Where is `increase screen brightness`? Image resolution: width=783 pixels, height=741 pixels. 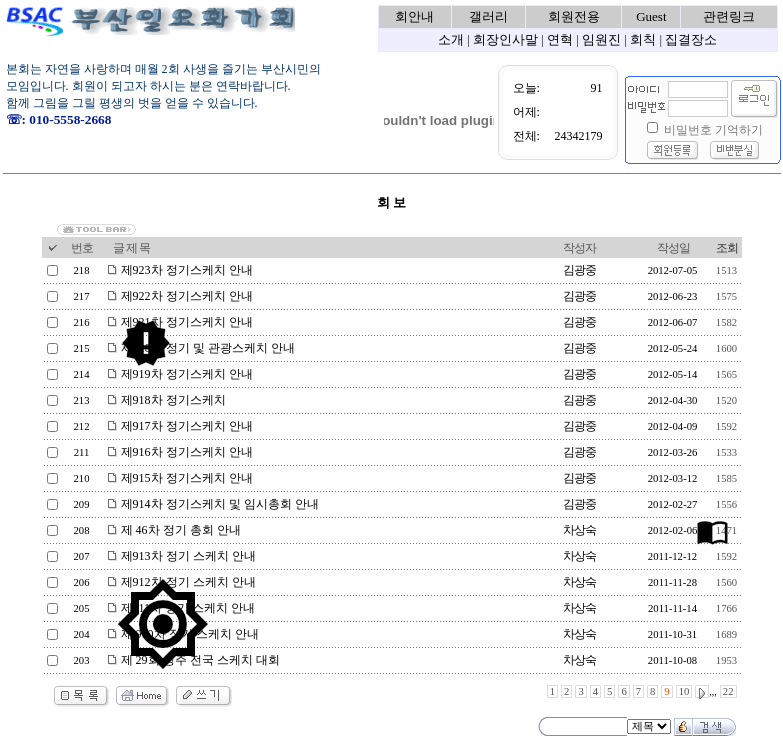 increase screen brightness is located at coordinates (163, 624).